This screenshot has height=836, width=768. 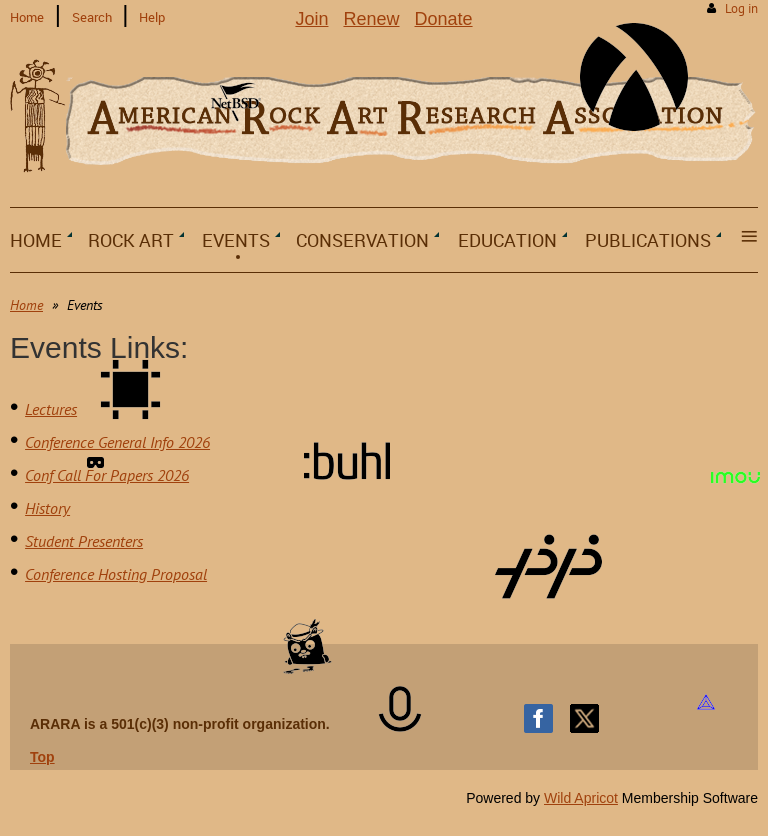 I want to click on PaddlePaddle deep learning framework logo, so click(x=548, y=566).